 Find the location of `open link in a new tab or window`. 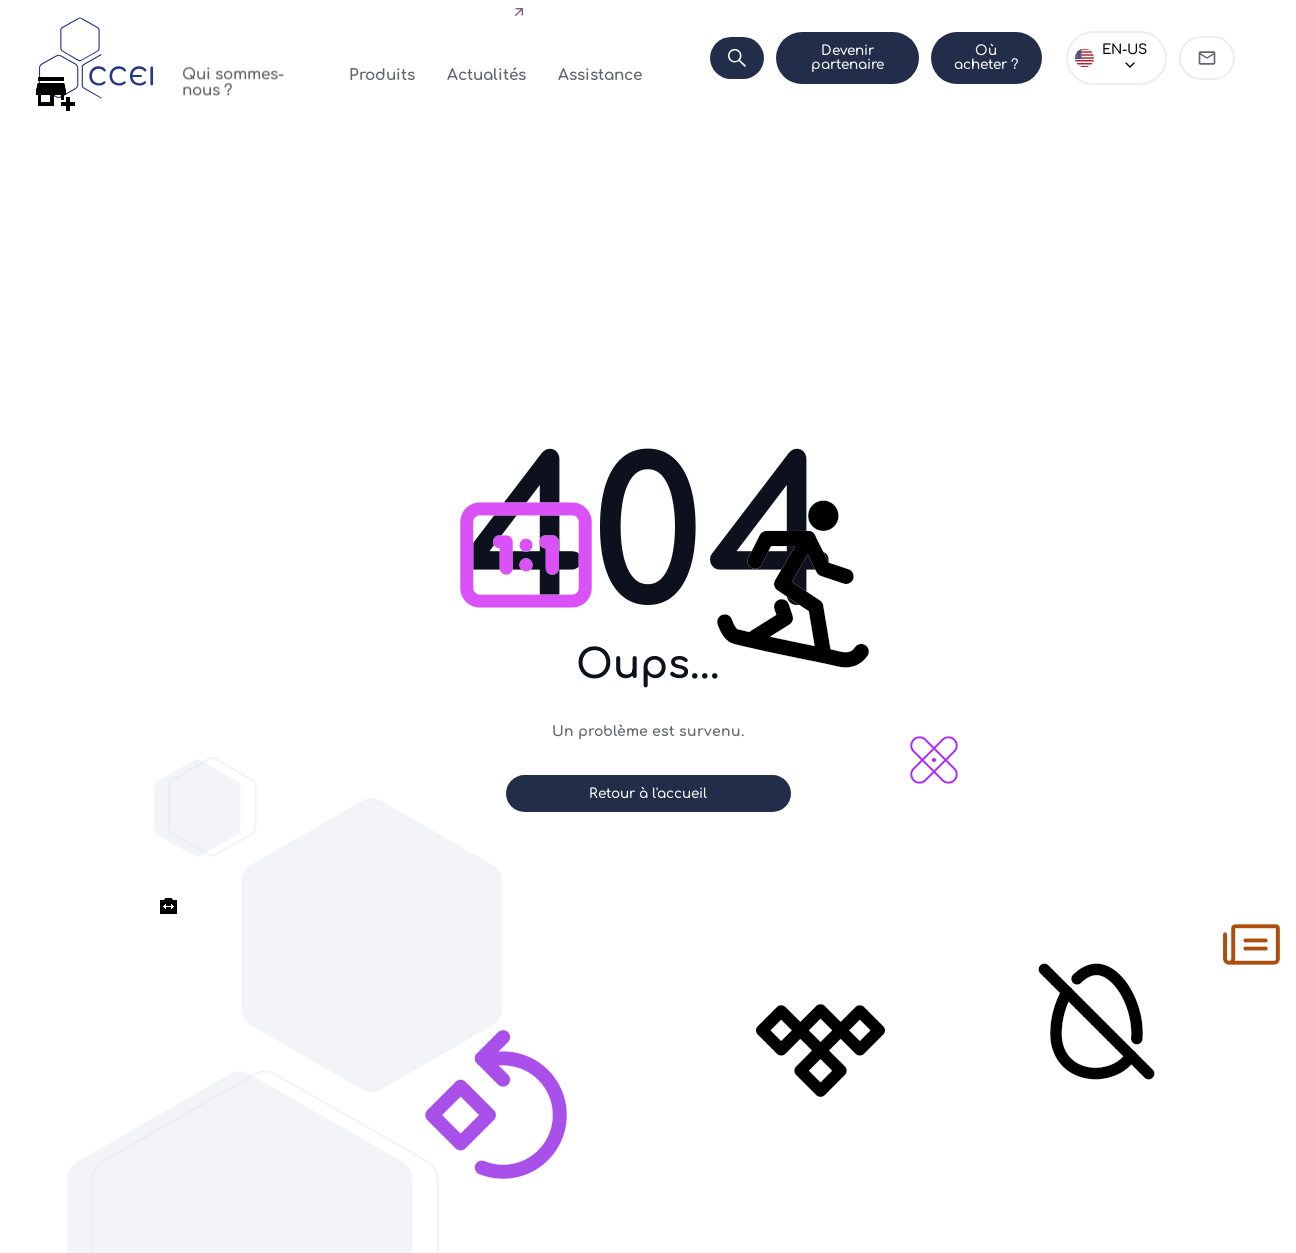

open link in a new tab or window is located at coordinates (519, 12).